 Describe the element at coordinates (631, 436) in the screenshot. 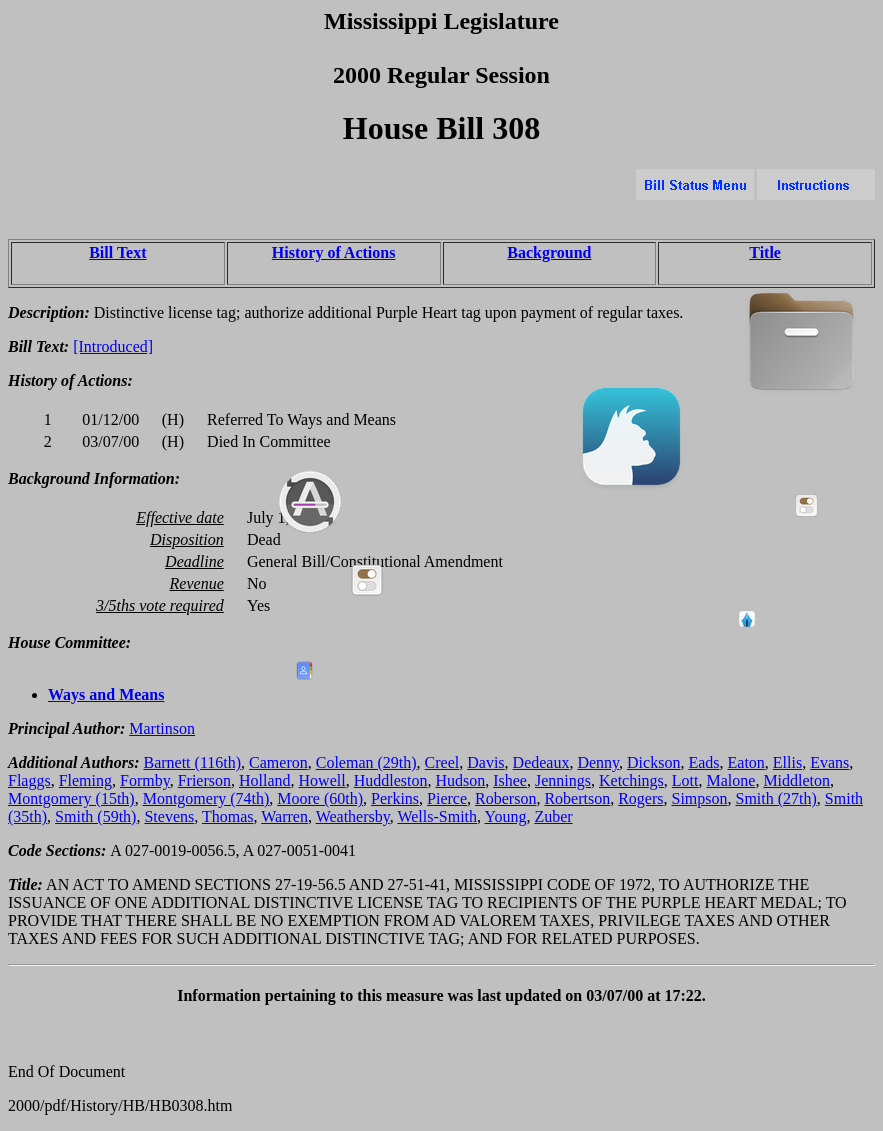

I see `open rambox messaging app` at that location.